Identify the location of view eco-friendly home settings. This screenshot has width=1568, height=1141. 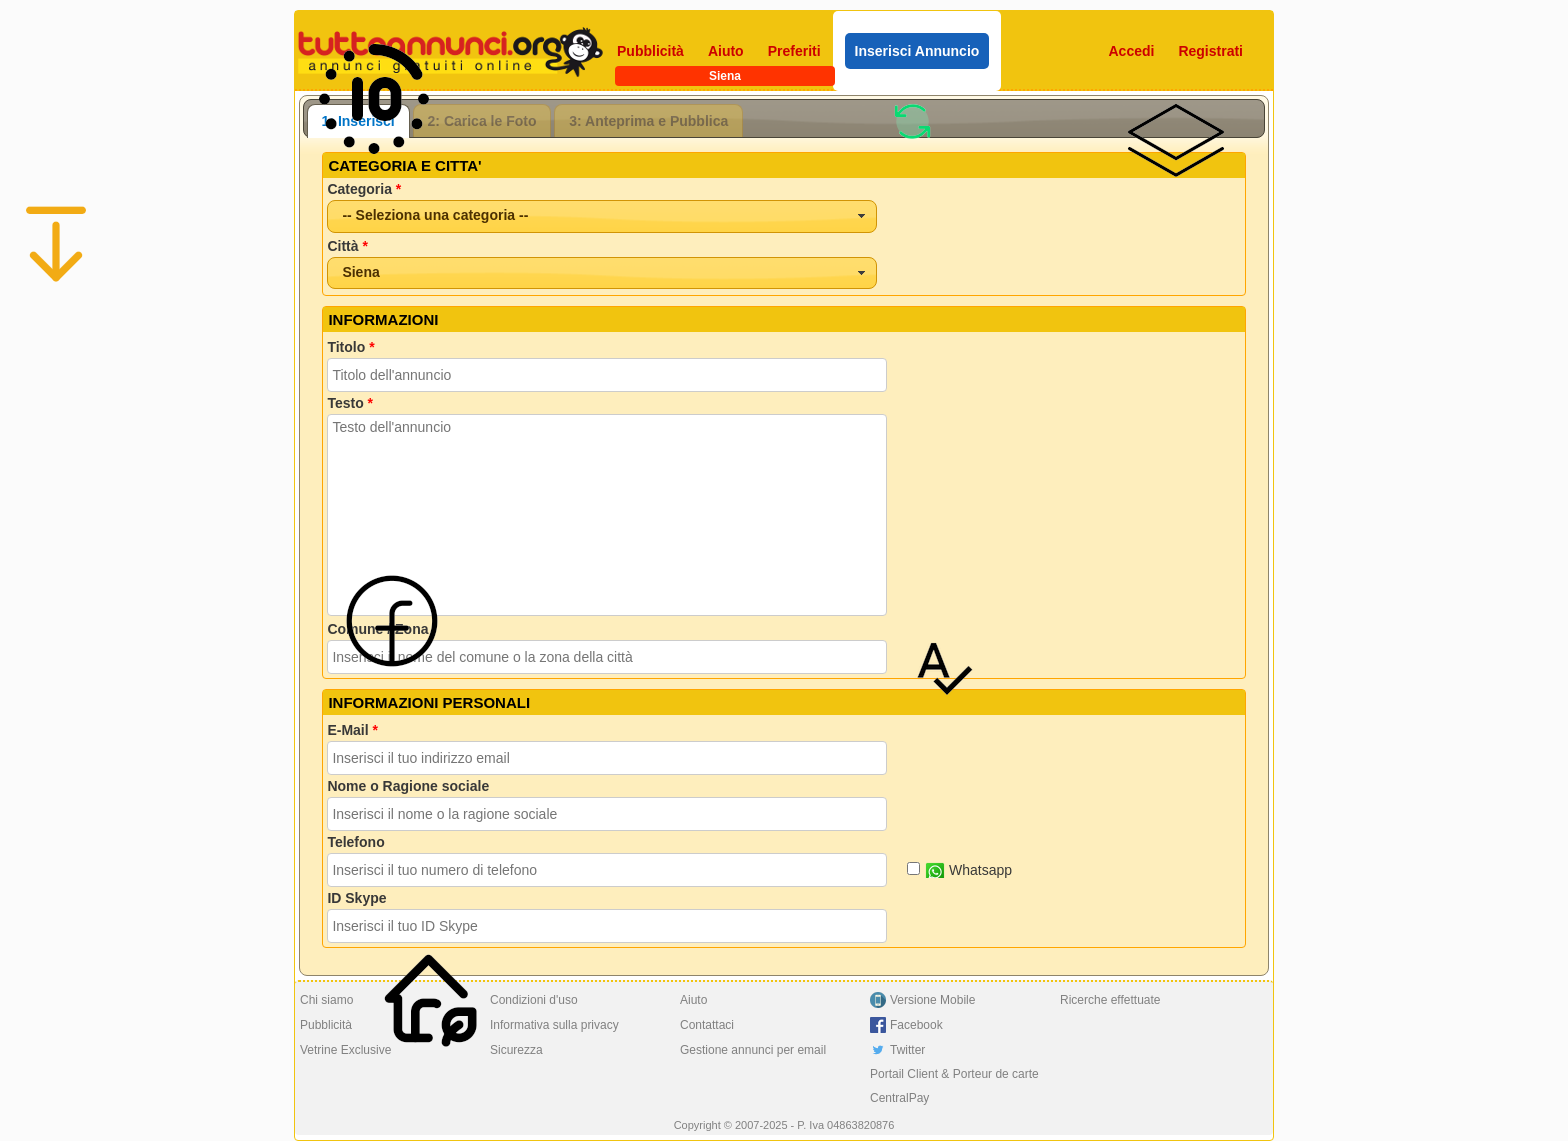
(428, 998).